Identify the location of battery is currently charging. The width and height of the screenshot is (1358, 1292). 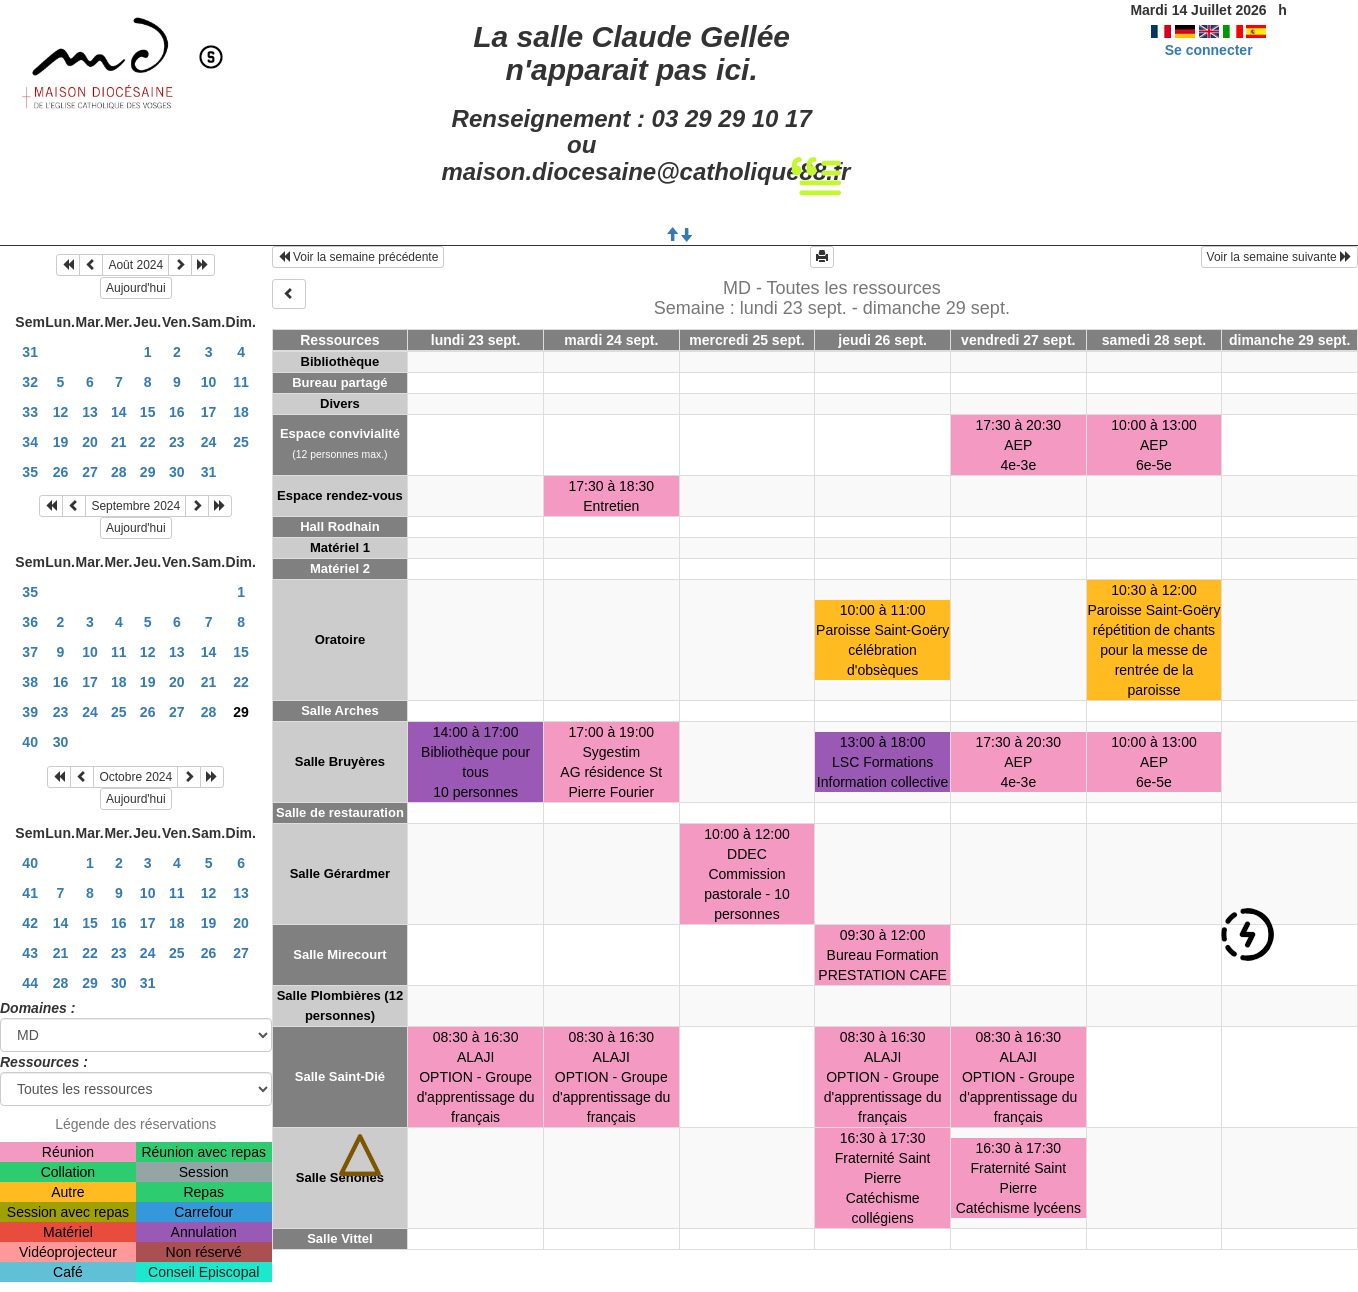
(1247, 934).